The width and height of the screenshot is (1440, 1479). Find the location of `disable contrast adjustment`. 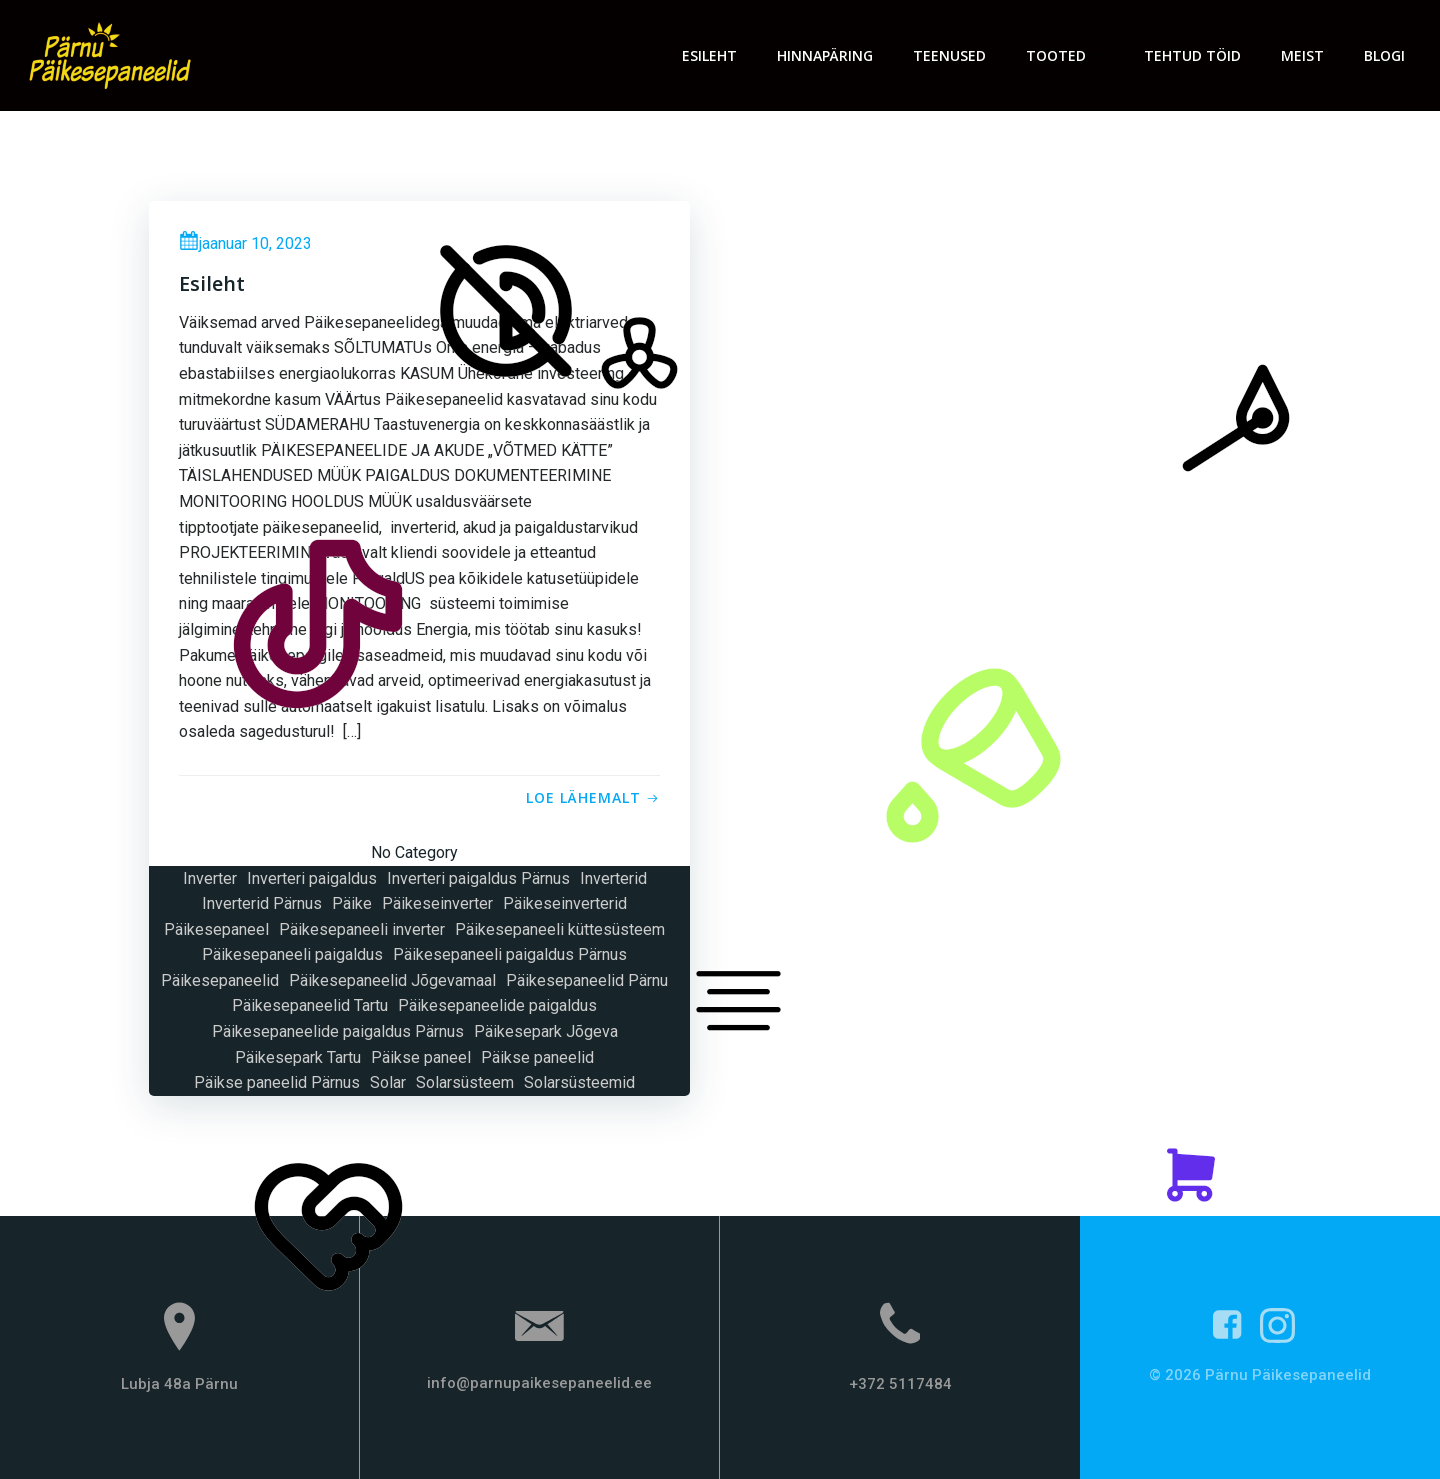

disable contrast adjustment is located at coordinates (506, 311).